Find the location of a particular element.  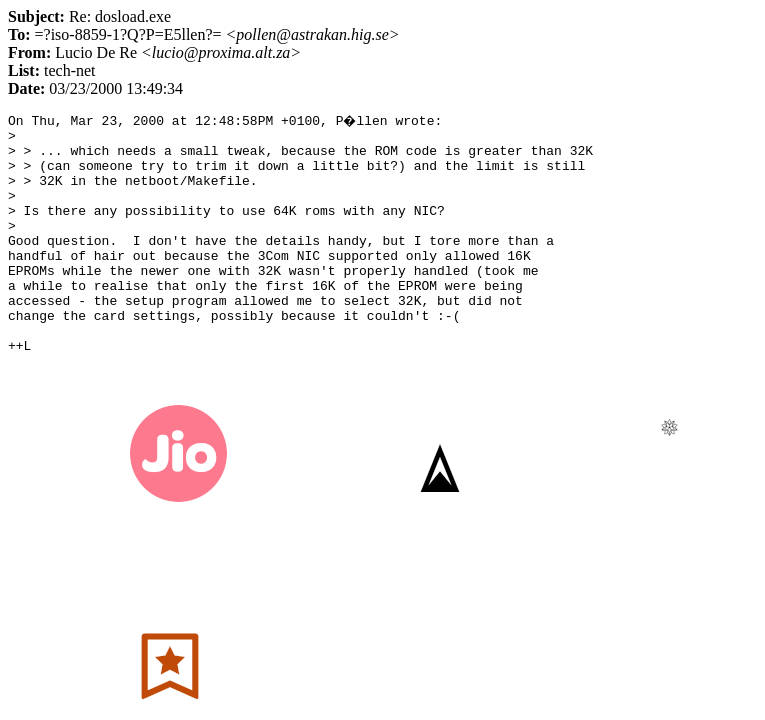

open wolfram alpha is located at coordinates (669, 427).